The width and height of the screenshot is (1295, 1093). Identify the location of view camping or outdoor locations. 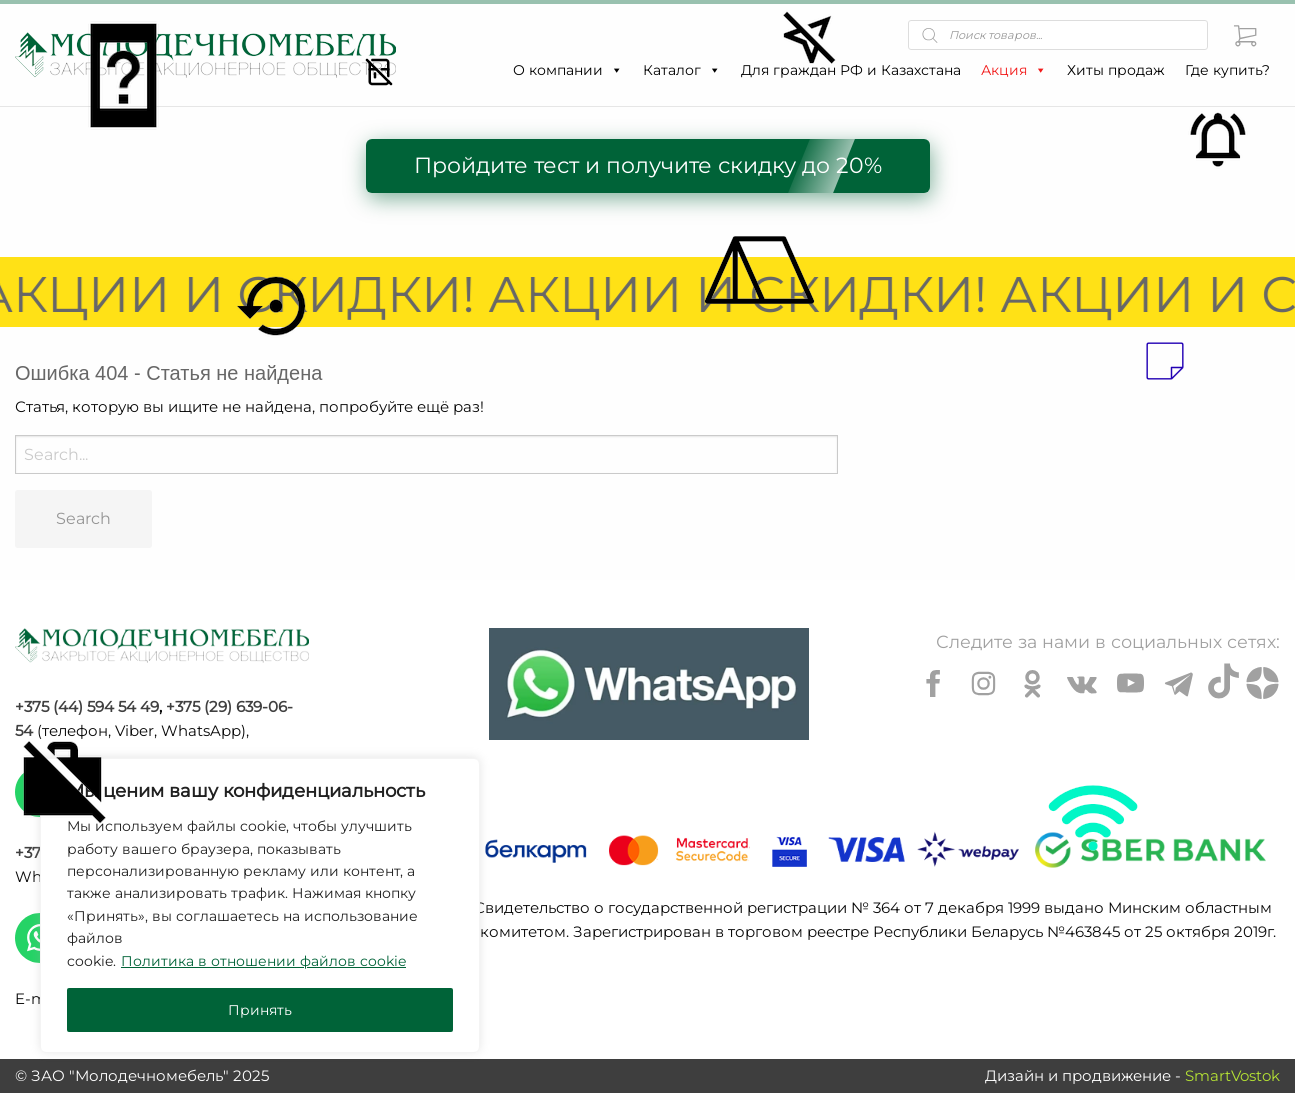
(759, 273).